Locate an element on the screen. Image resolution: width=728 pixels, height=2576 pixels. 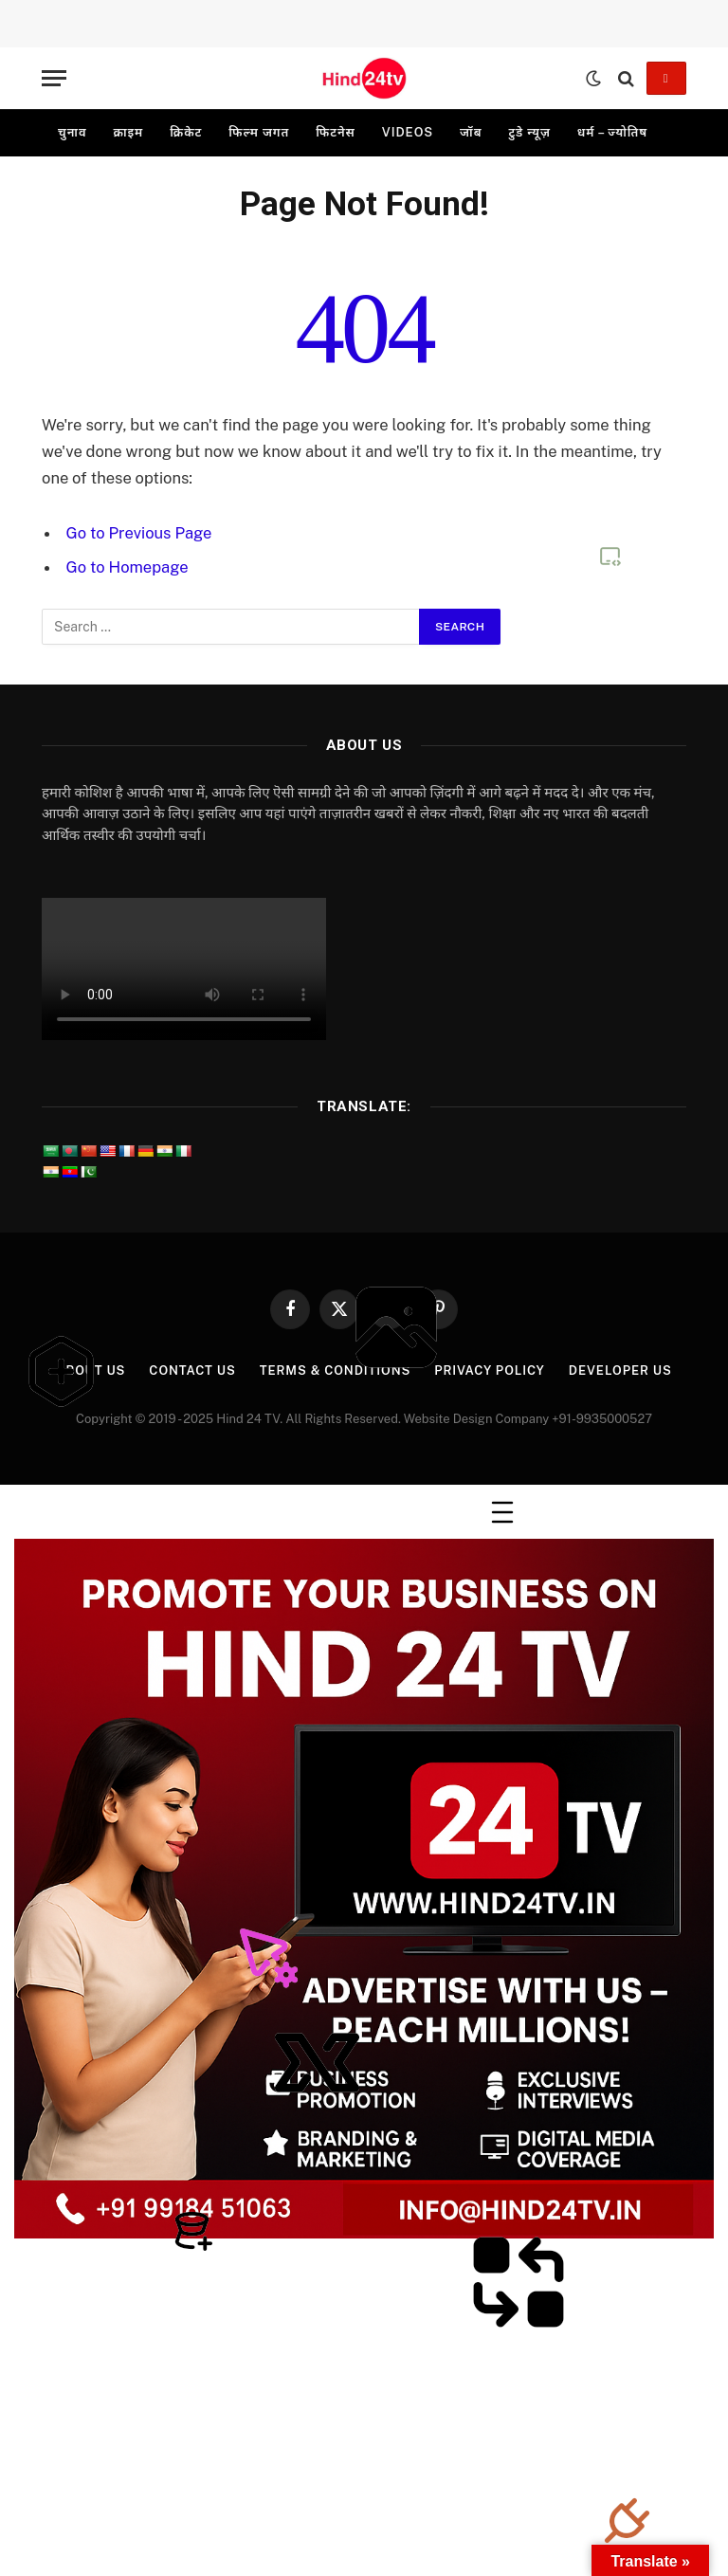
open code editor on tablet device is located at coordinates (610, 556).